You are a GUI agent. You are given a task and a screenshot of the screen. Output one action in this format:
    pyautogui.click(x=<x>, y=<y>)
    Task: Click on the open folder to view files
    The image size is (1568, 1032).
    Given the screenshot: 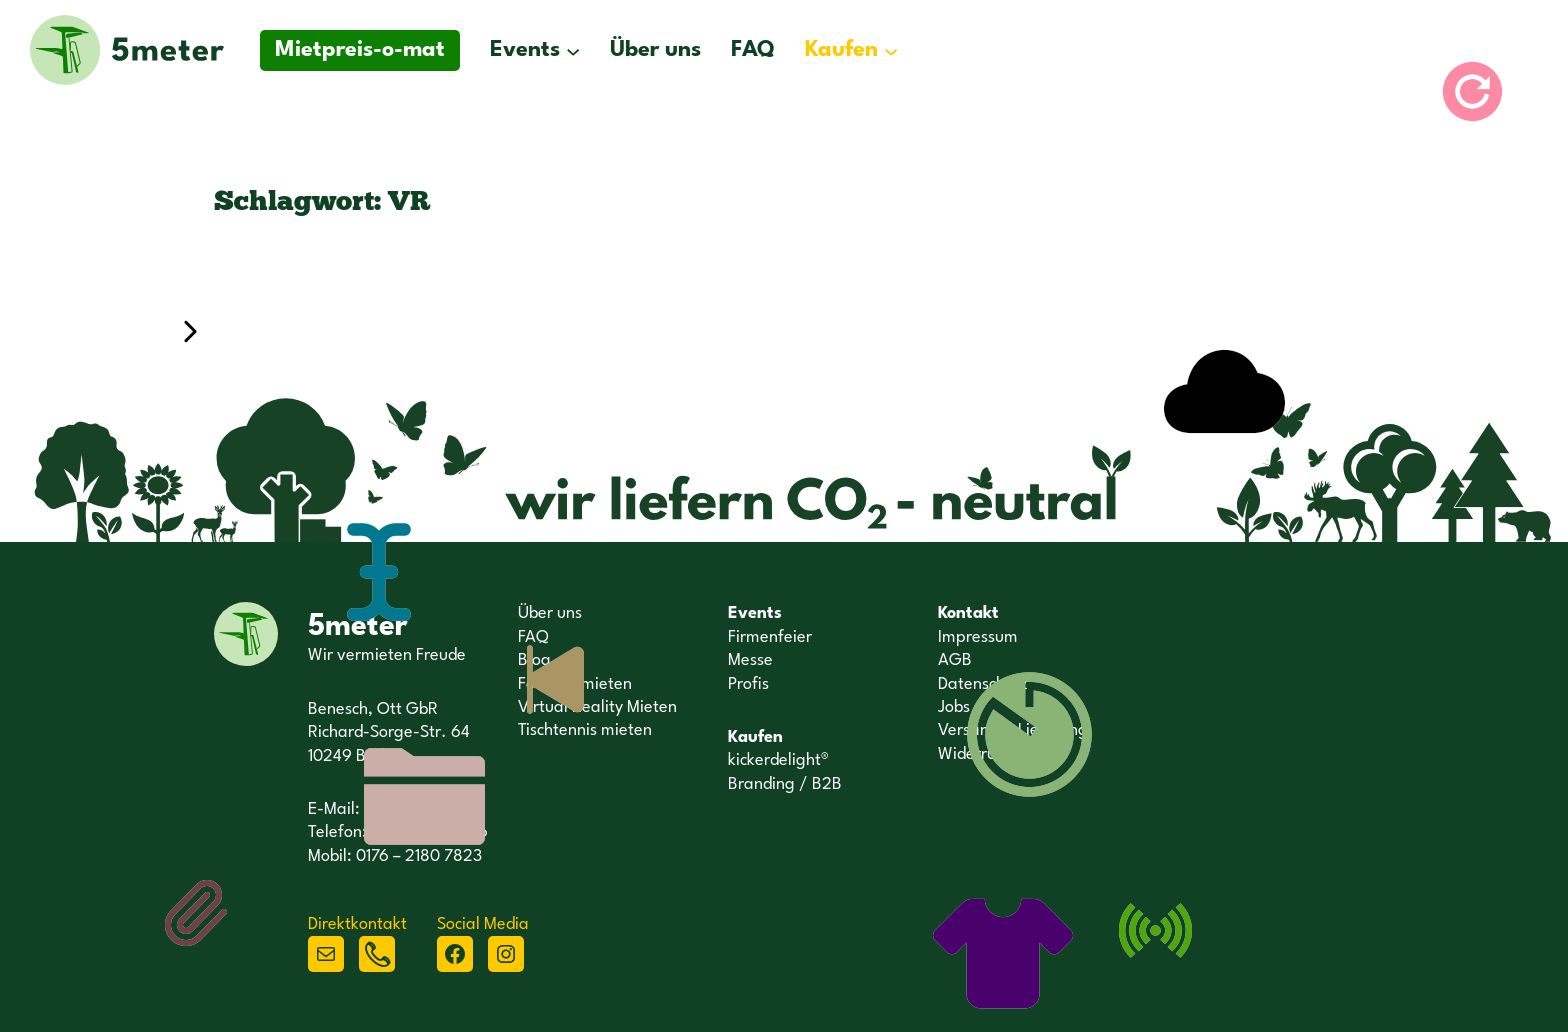 What is the action you would take?
    pyautogui.click(x=424, y=796)
    